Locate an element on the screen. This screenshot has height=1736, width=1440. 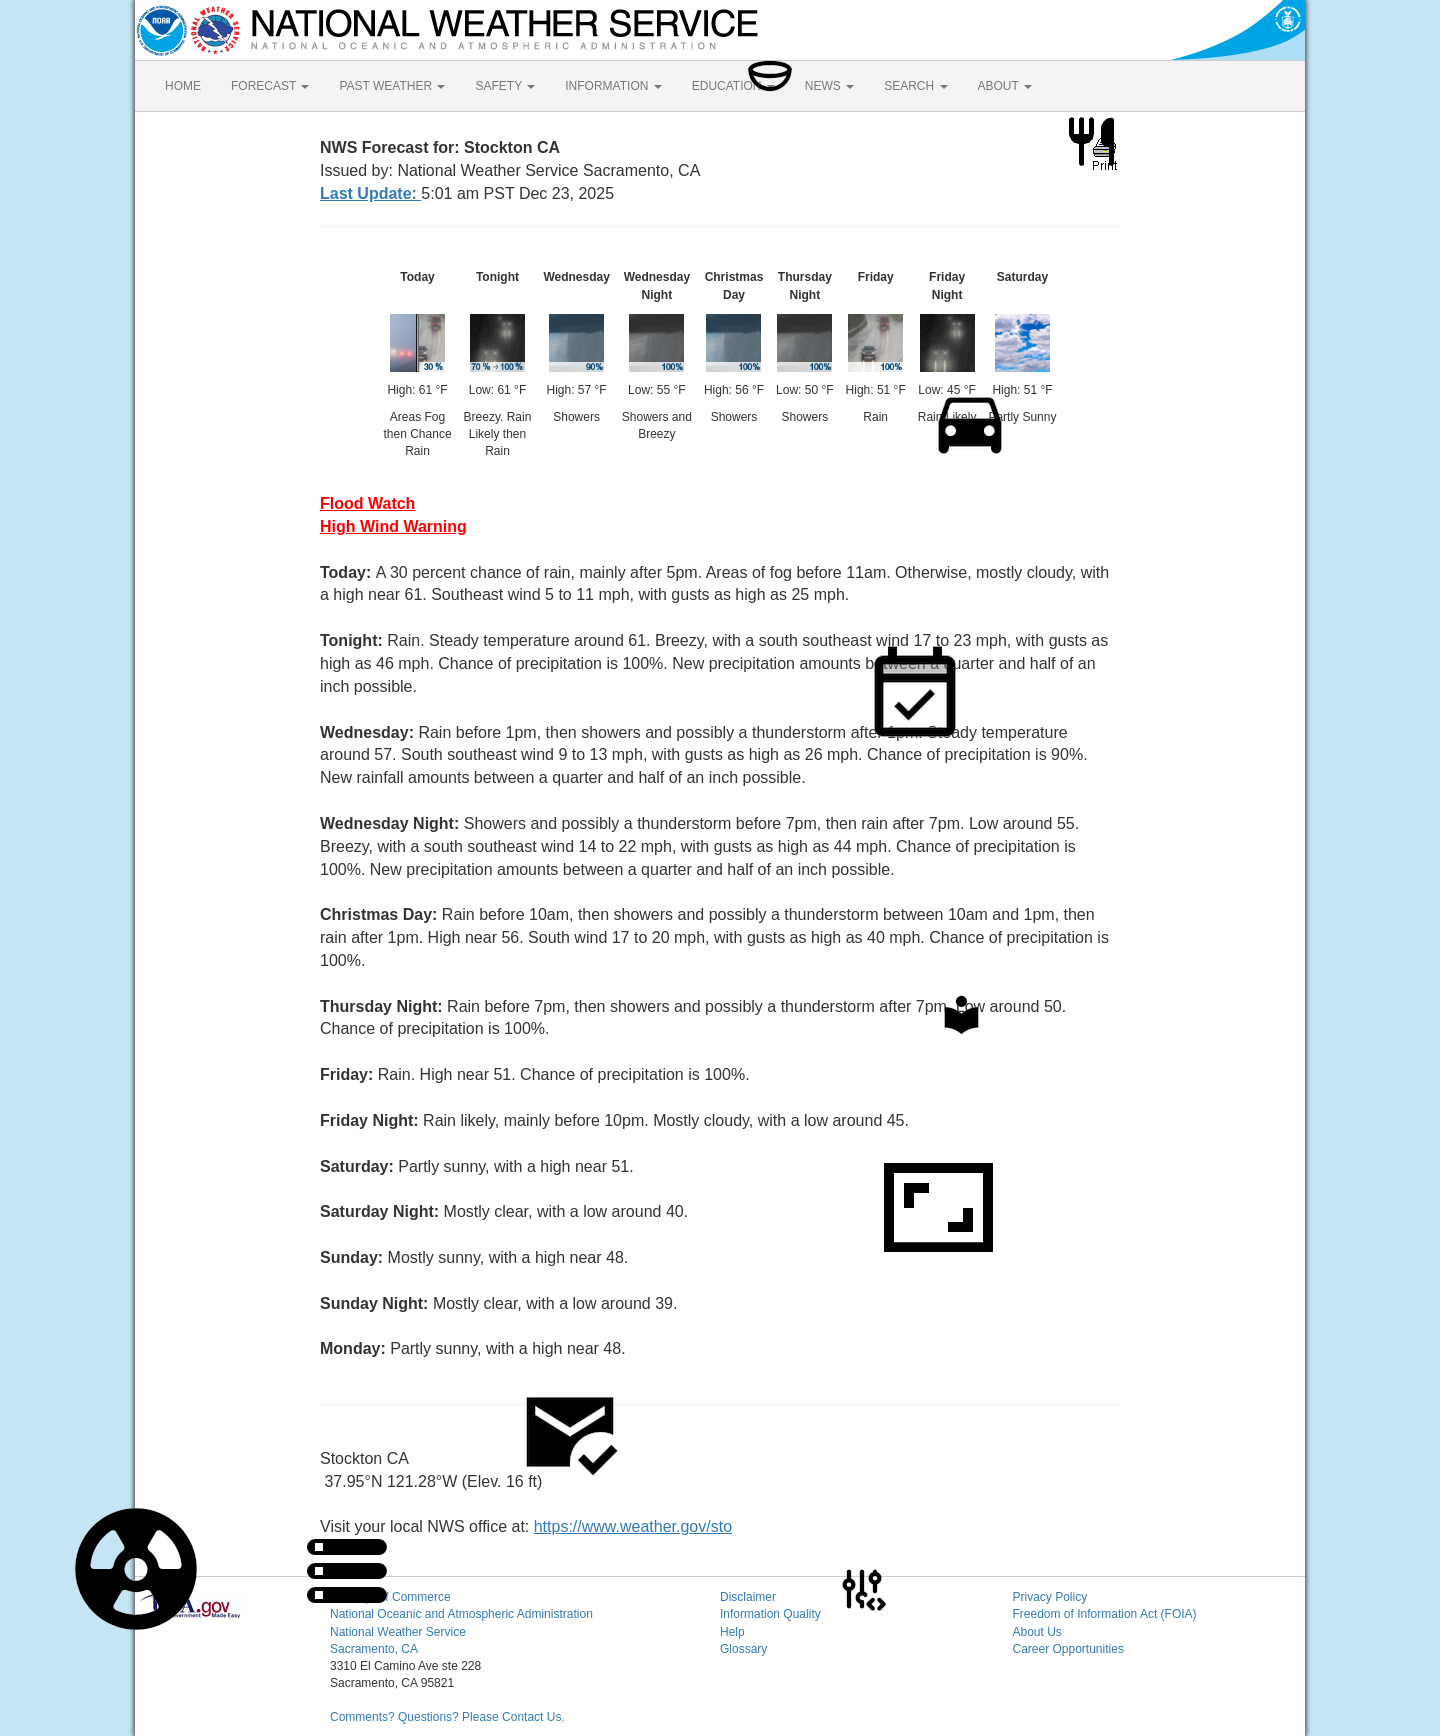
indicates radioactive or hazardous material warning is located at coordinates (136, 1569).